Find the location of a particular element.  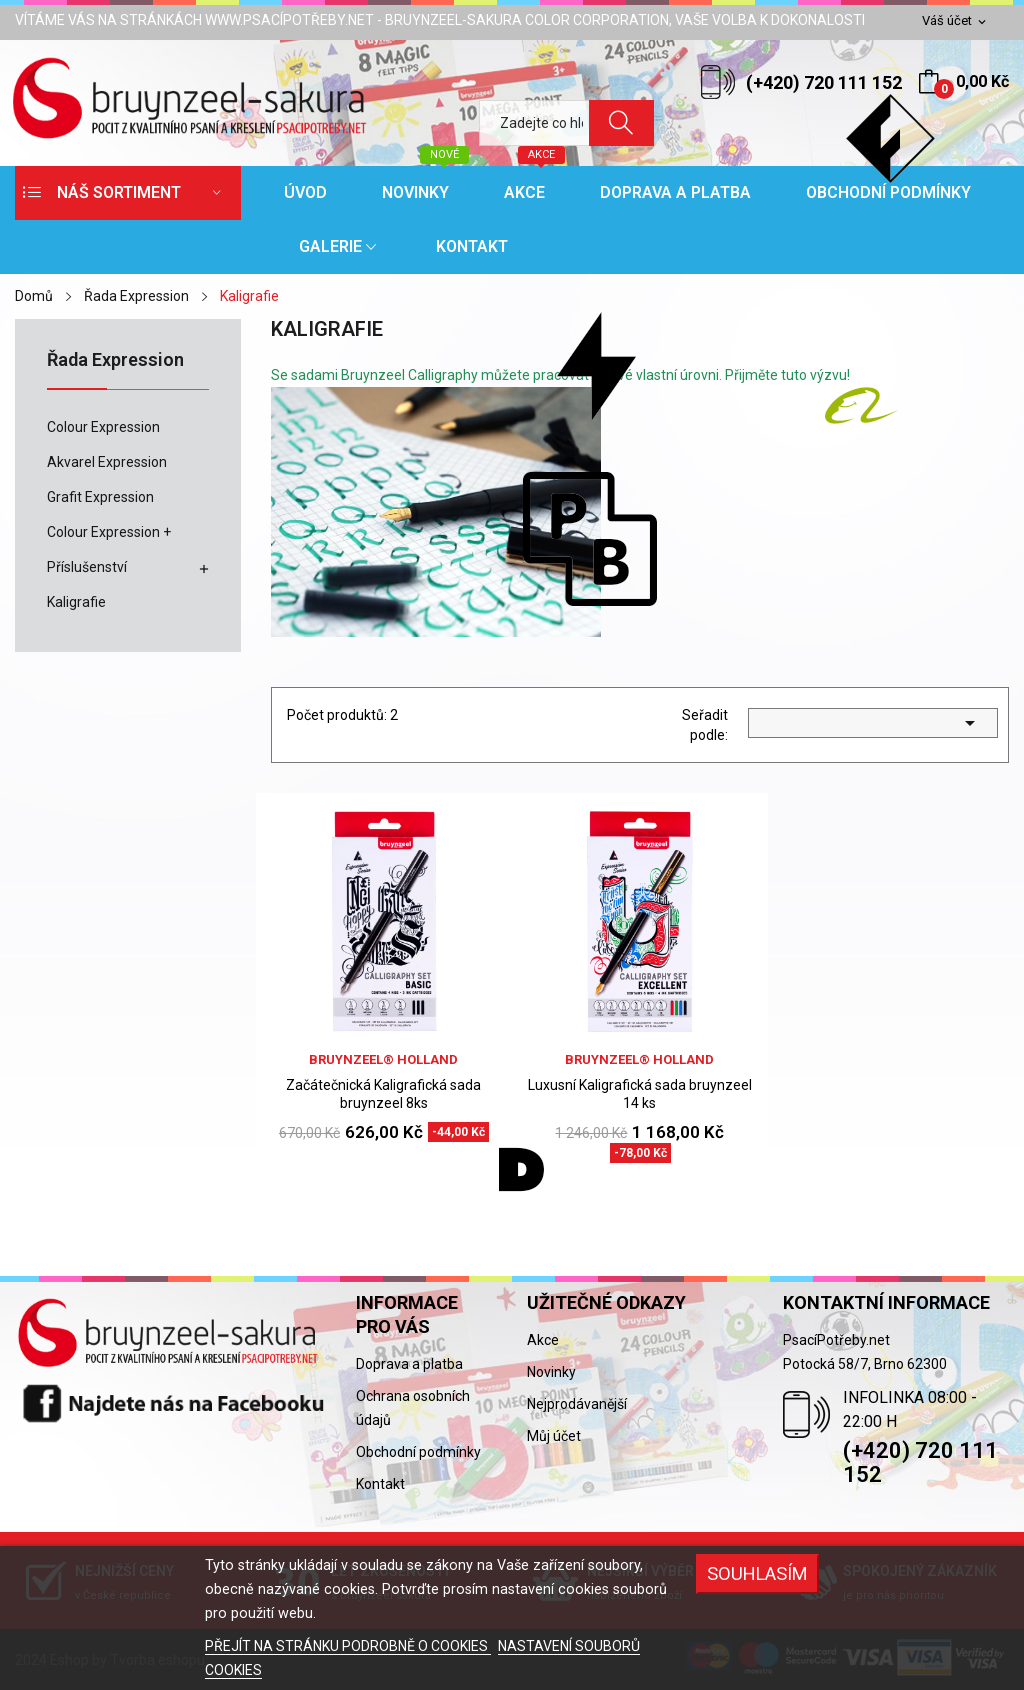

visit alibaba.com marketplace is located at coordinates (861, 405).